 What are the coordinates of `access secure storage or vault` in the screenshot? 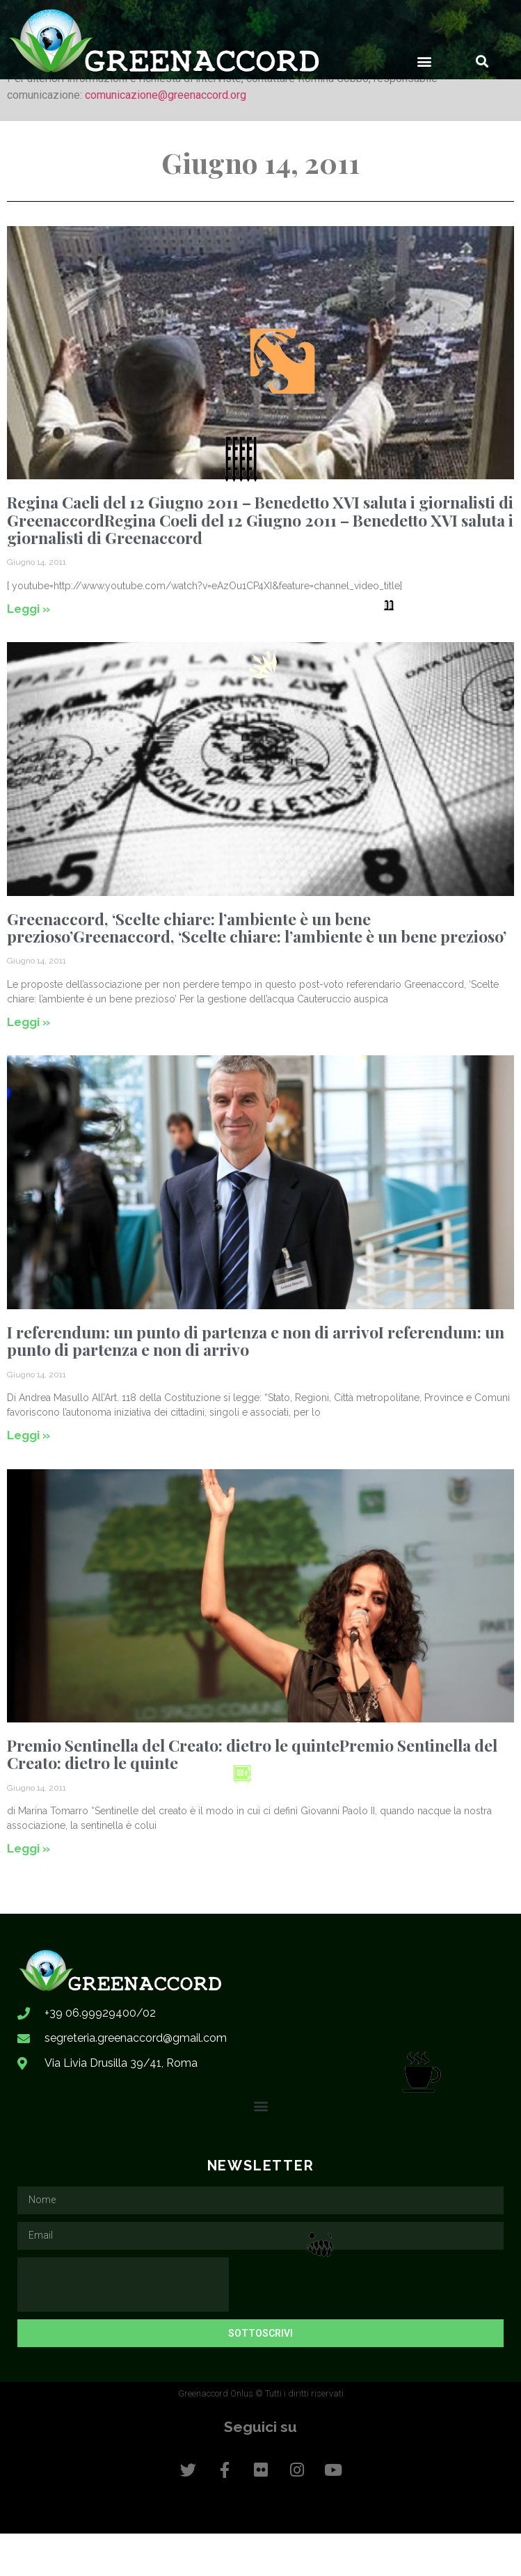 It's located at (242, 1774).